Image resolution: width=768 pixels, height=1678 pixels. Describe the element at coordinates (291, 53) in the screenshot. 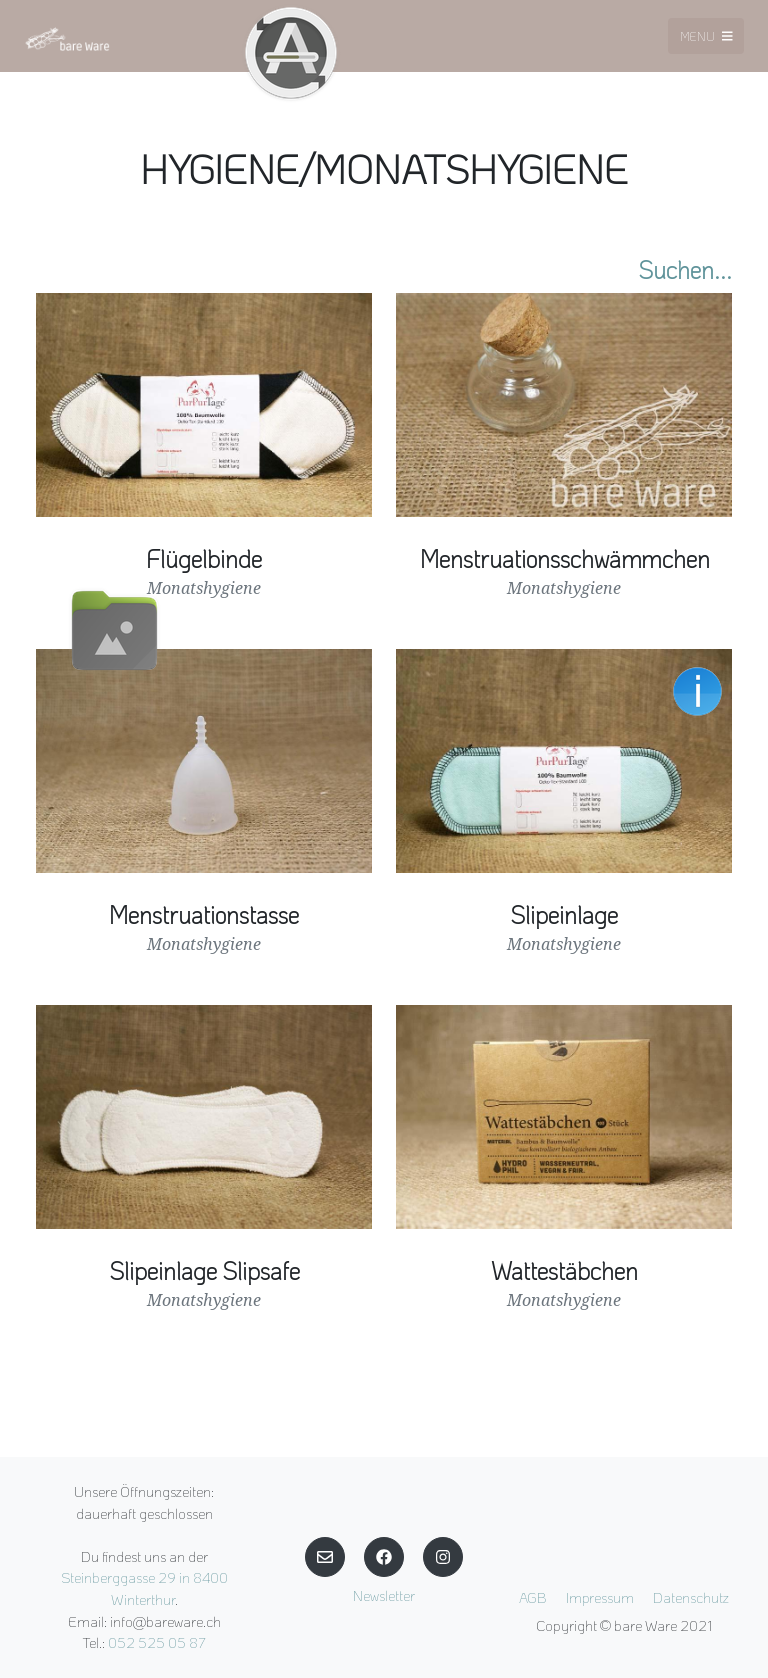

I see `check for and install software updates` at that location.